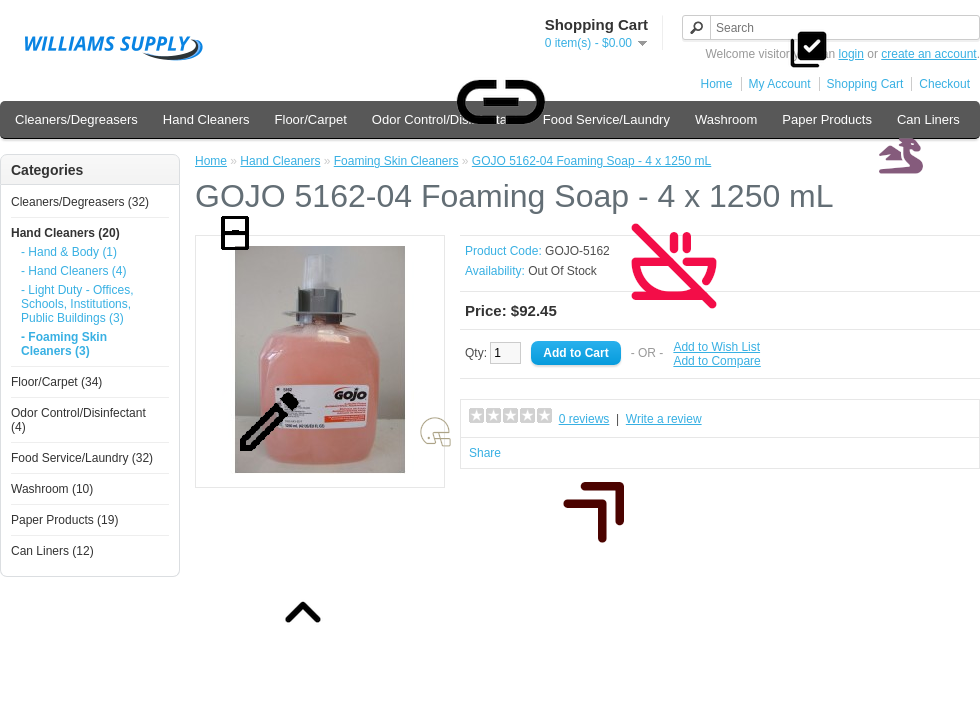  I want to click on expand content to full screen, so click(598, 508).